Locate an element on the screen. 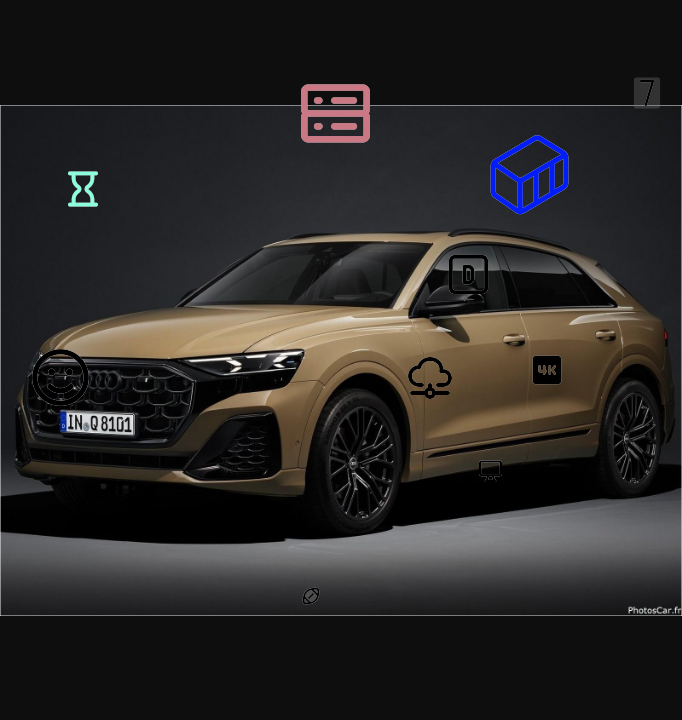  indicates item number seven in a list or sequence is located at coordinates (647, 93).